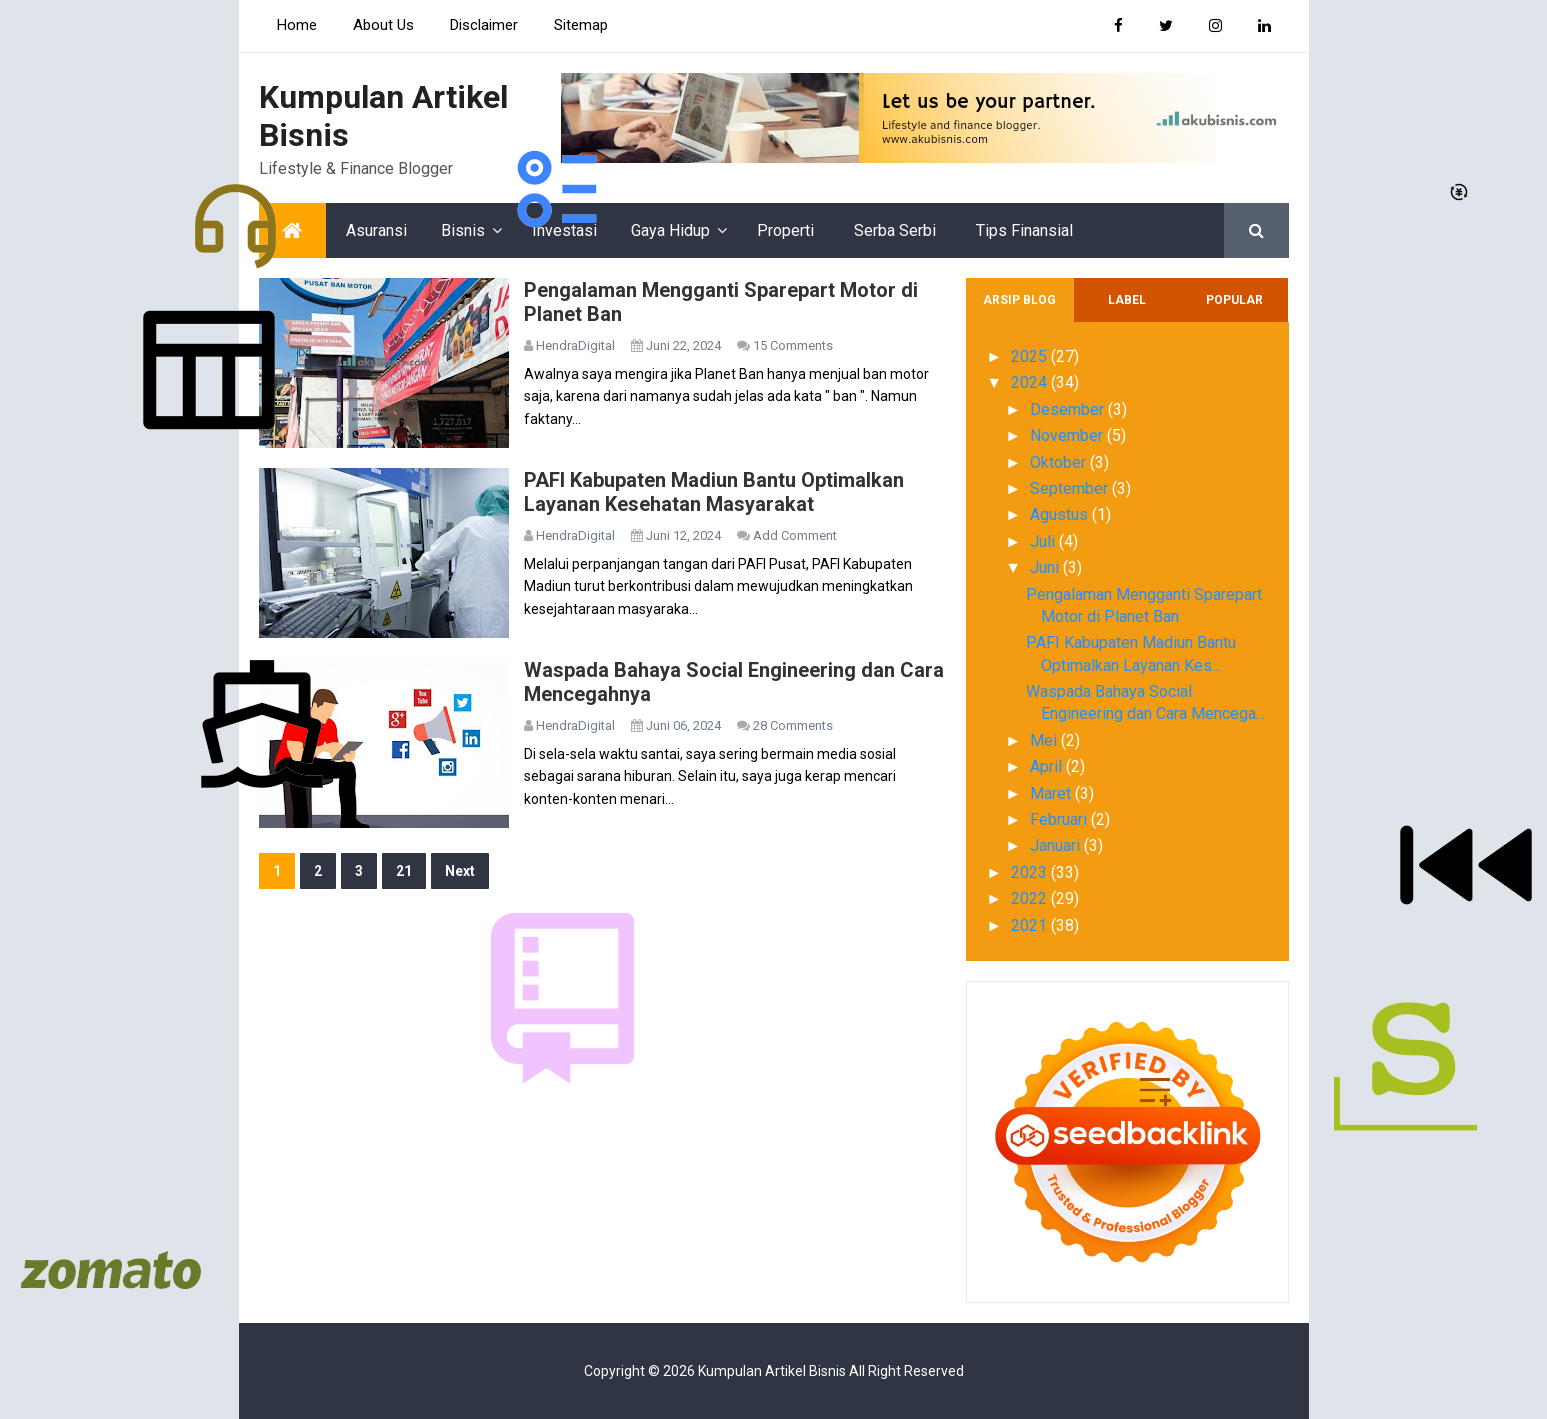 The height and width of the screenshot is (1419, 1547). I want to click on contact customer support, so click(235, 224).